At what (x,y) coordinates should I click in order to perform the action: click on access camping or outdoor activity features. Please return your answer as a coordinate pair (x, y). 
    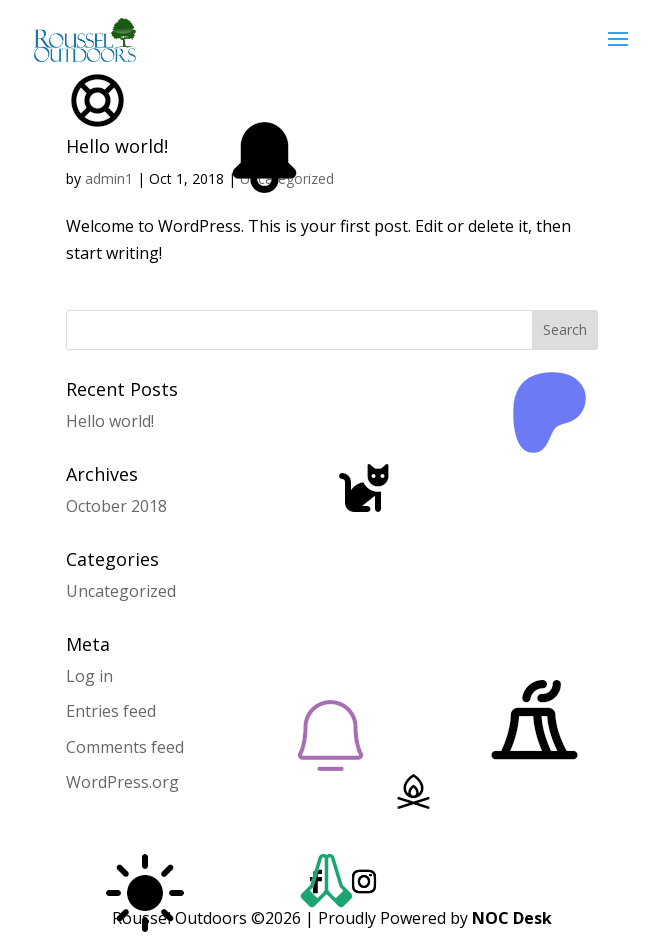
    Looking at the image, I should click on (413, 791).